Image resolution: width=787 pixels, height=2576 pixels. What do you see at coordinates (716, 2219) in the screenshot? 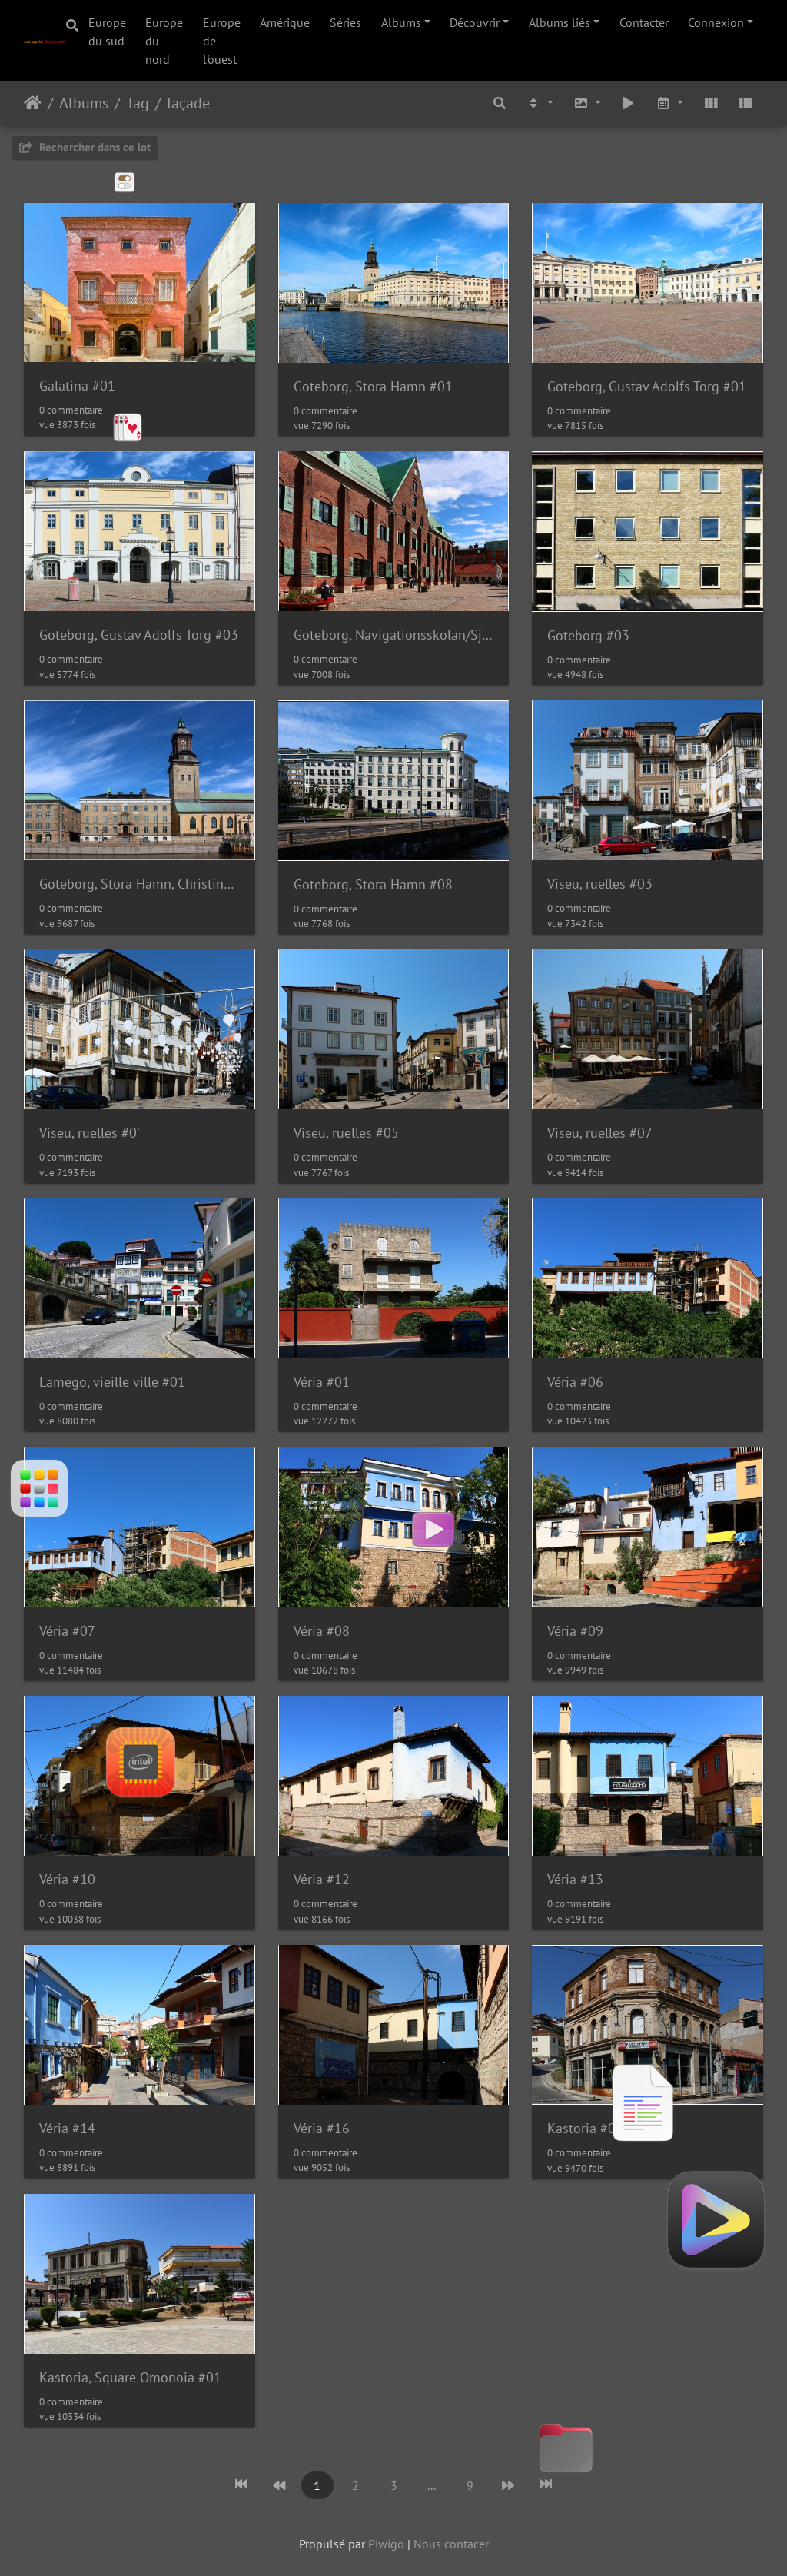
I see `open glide media player app` at bounding box center [716, 2219].